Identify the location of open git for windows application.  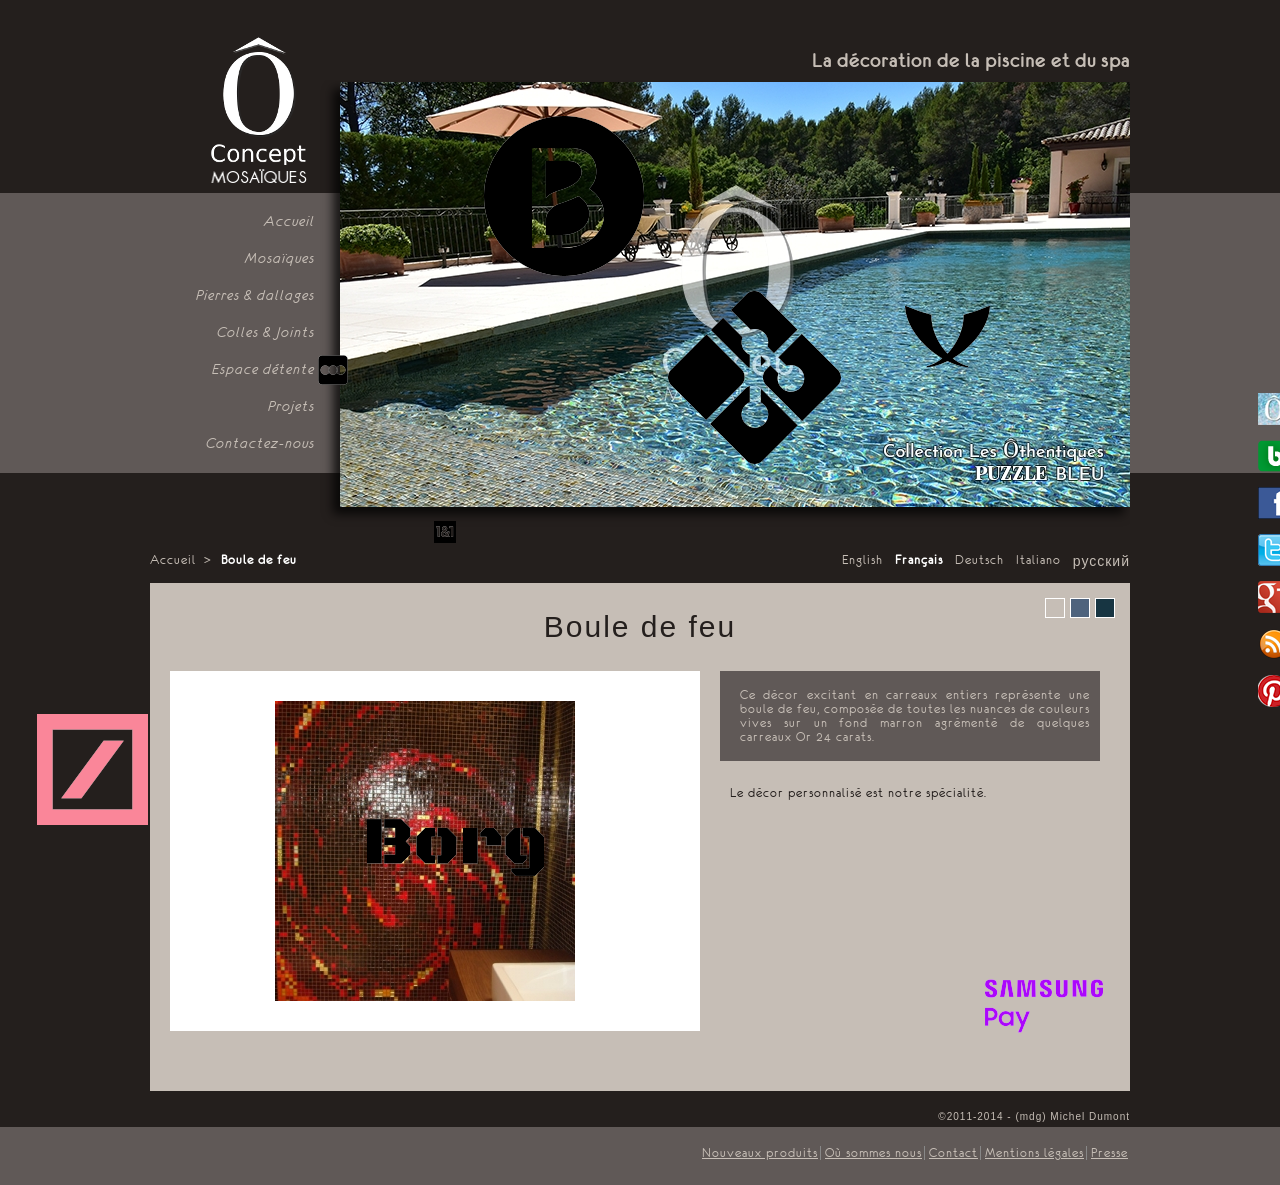
(754, 377).